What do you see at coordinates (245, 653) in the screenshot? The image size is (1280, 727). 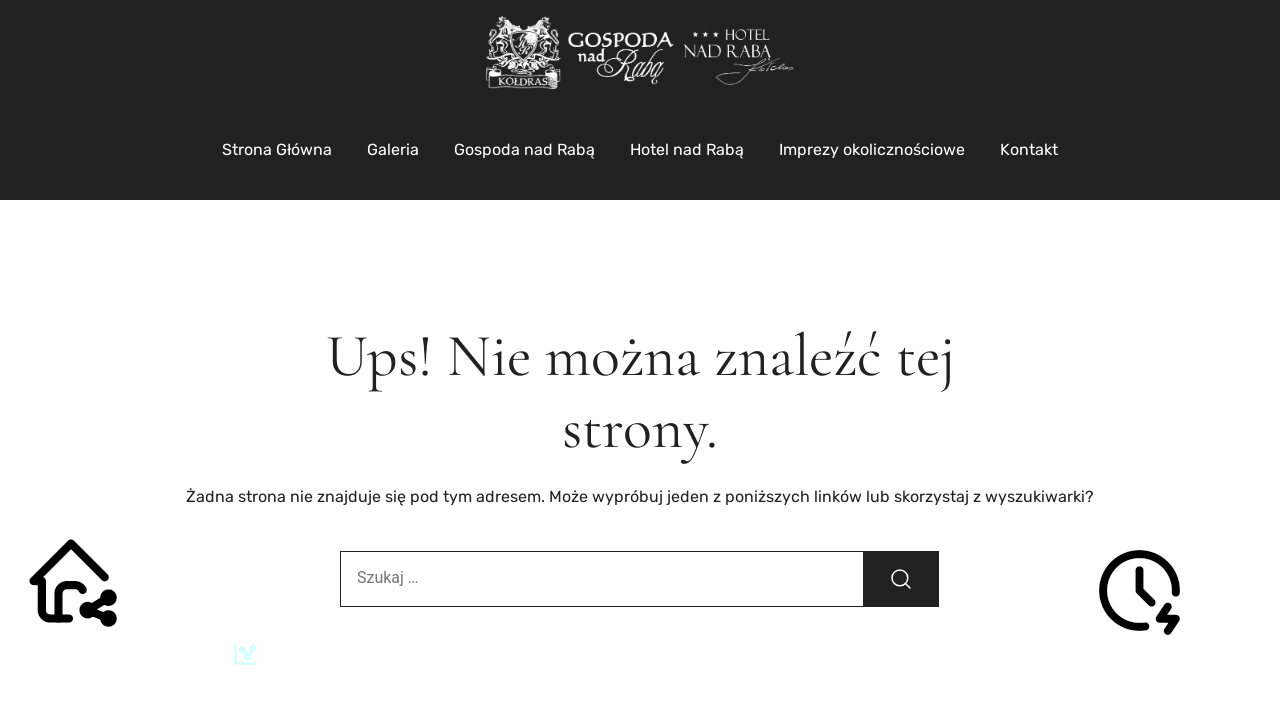 I see `view scatter plot or data visualization` at bounding box center [245, 653].